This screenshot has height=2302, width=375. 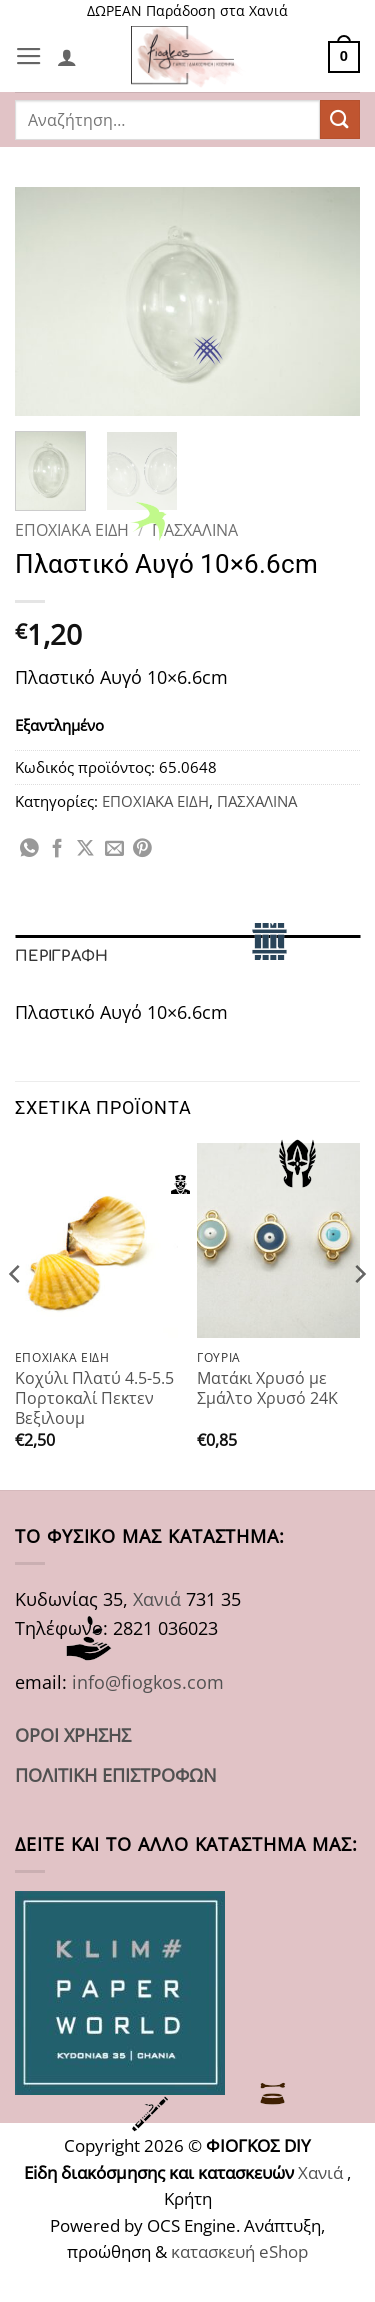 I want to click on select bassoon instrument, so click(x=150, y=2114).